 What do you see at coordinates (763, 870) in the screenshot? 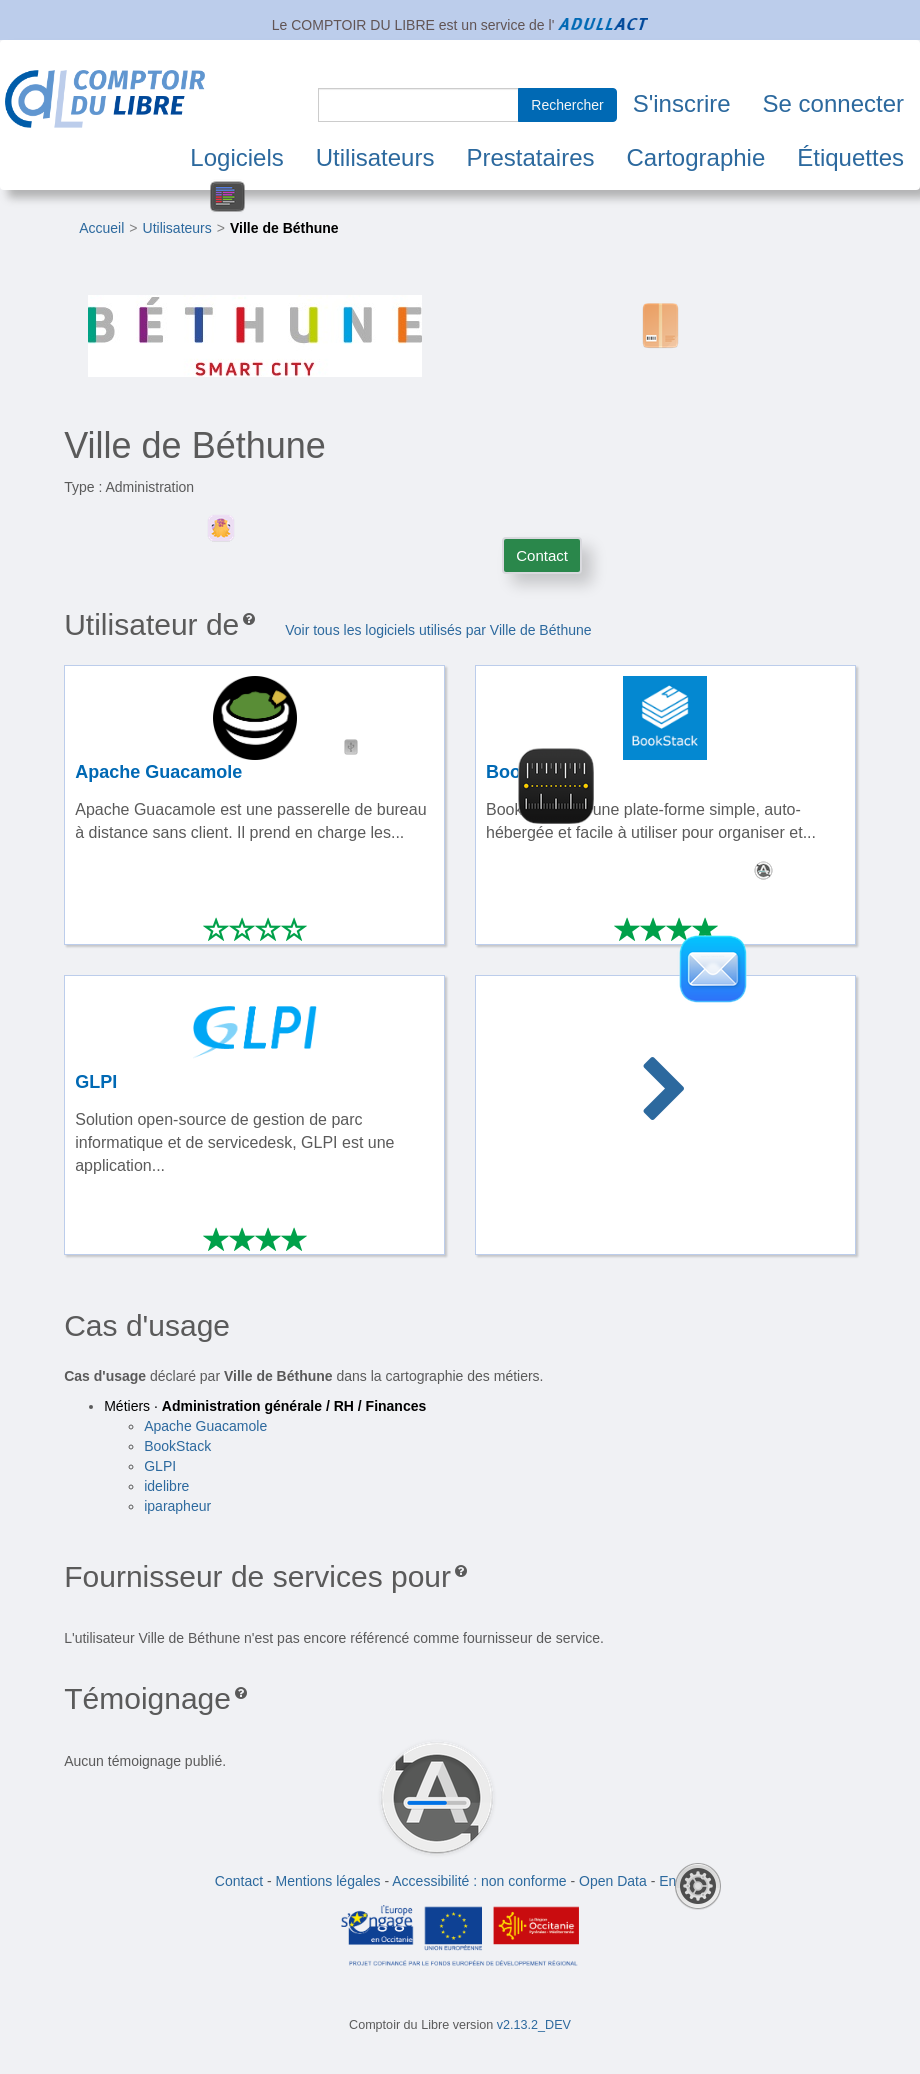
I see `check for and install software updates` at bounding box center [763, 870].